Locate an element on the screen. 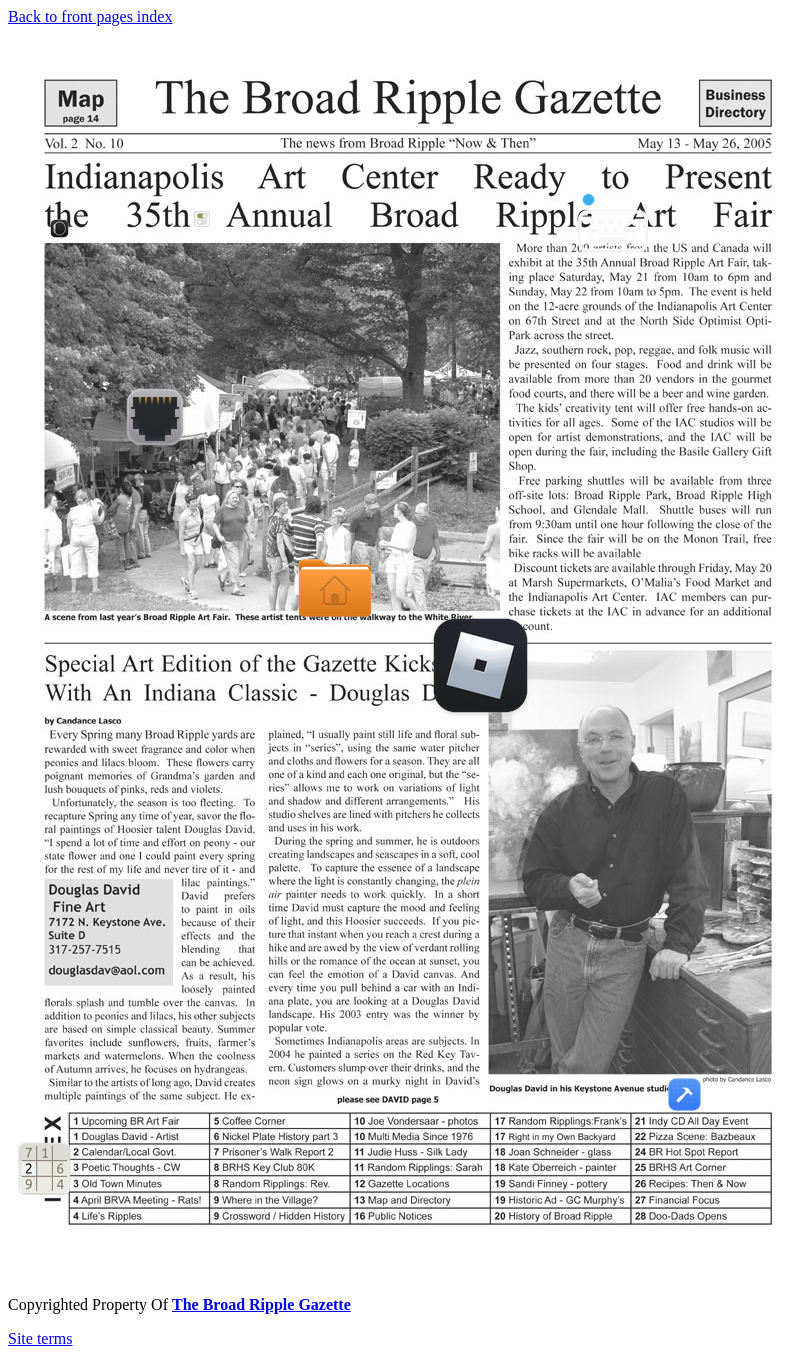  open the sudoku puzzle game is located at coordinates (44, 1168).